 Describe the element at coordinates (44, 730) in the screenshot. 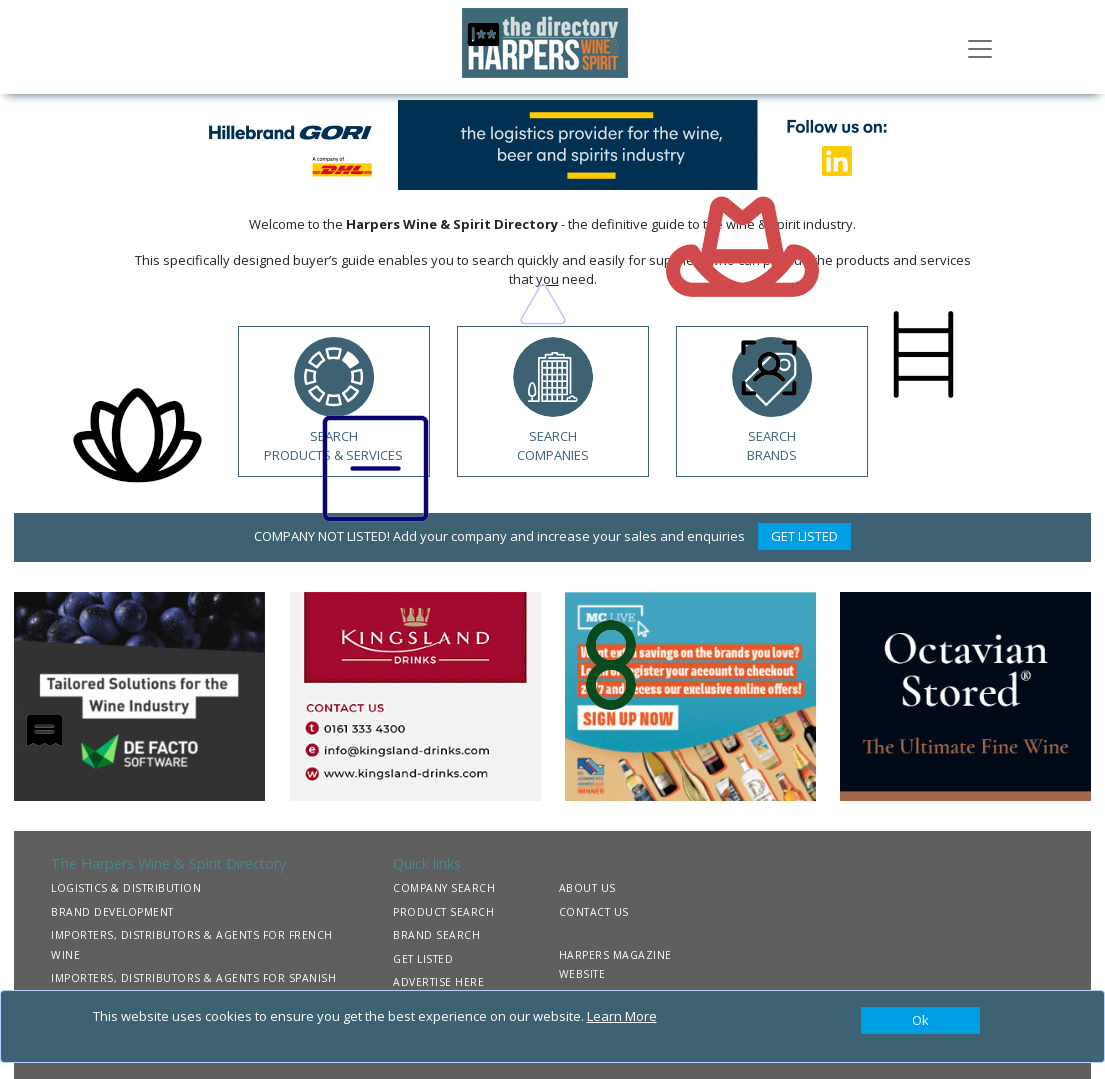

I see `view purchase receipt or transaction history` at that location.